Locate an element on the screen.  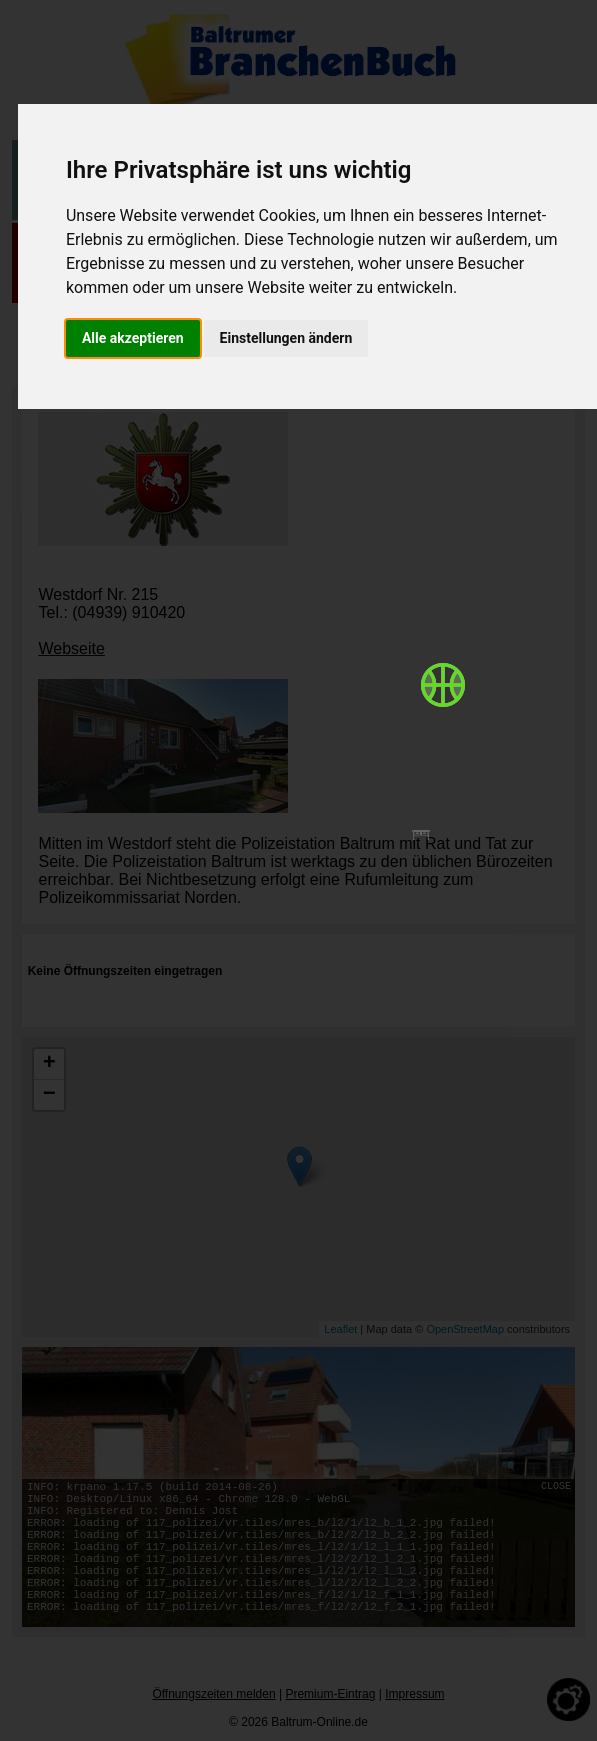
access desk or workspace settings is located at coordinates (421, 835).